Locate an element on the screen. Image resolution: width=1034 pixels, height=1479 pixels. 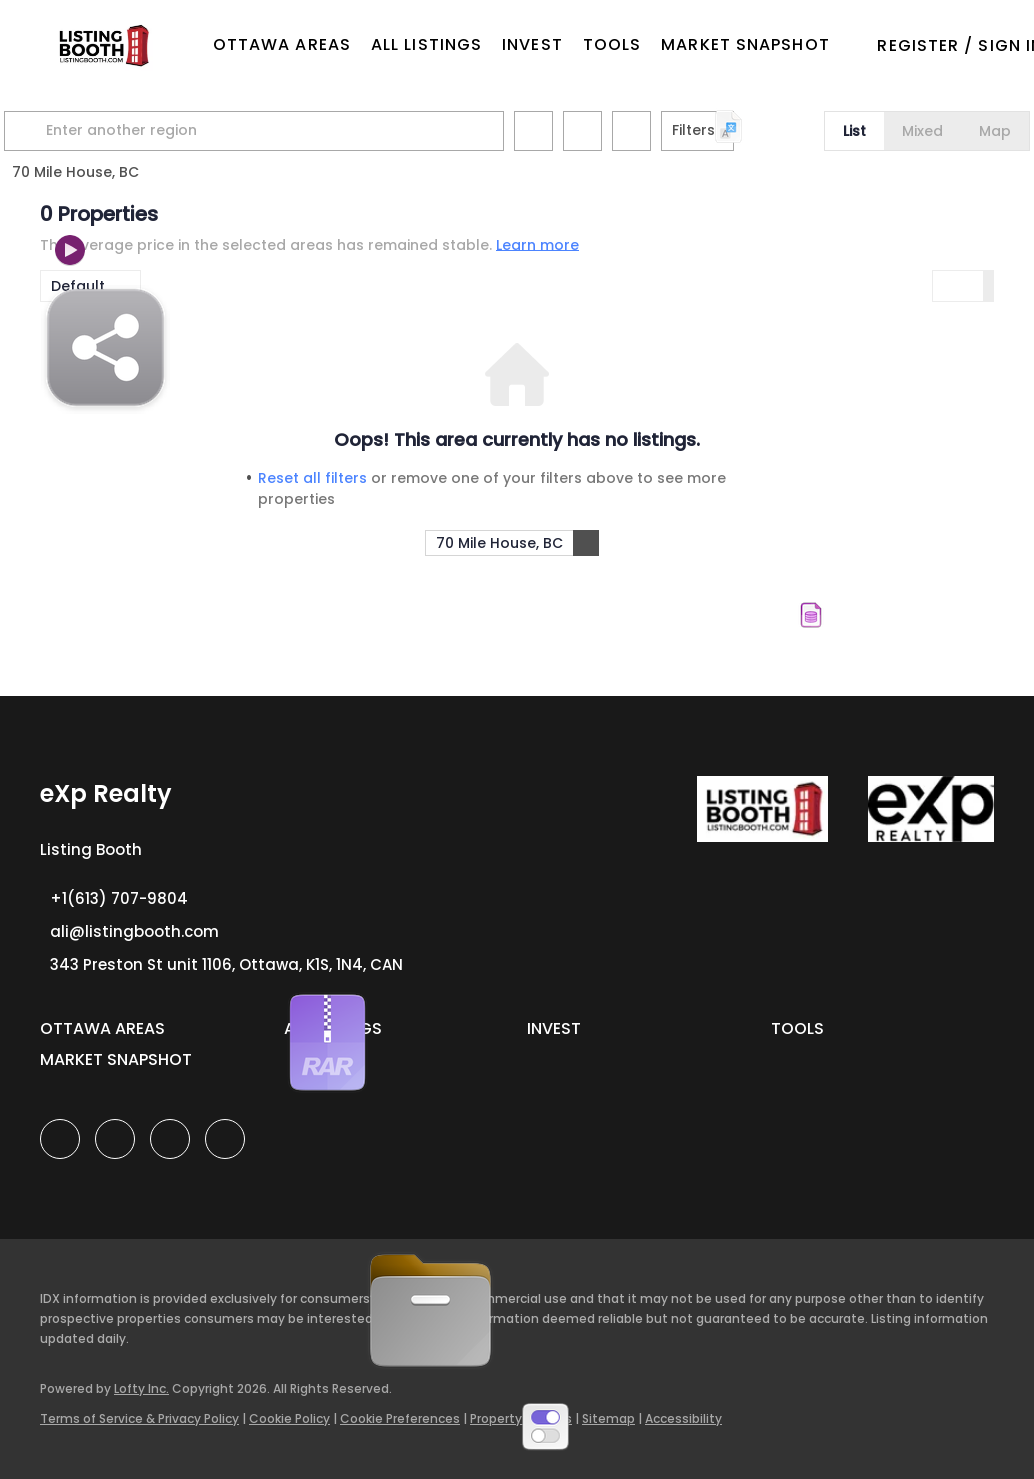
indicates video content or media files is located at coordinates (70, 250).